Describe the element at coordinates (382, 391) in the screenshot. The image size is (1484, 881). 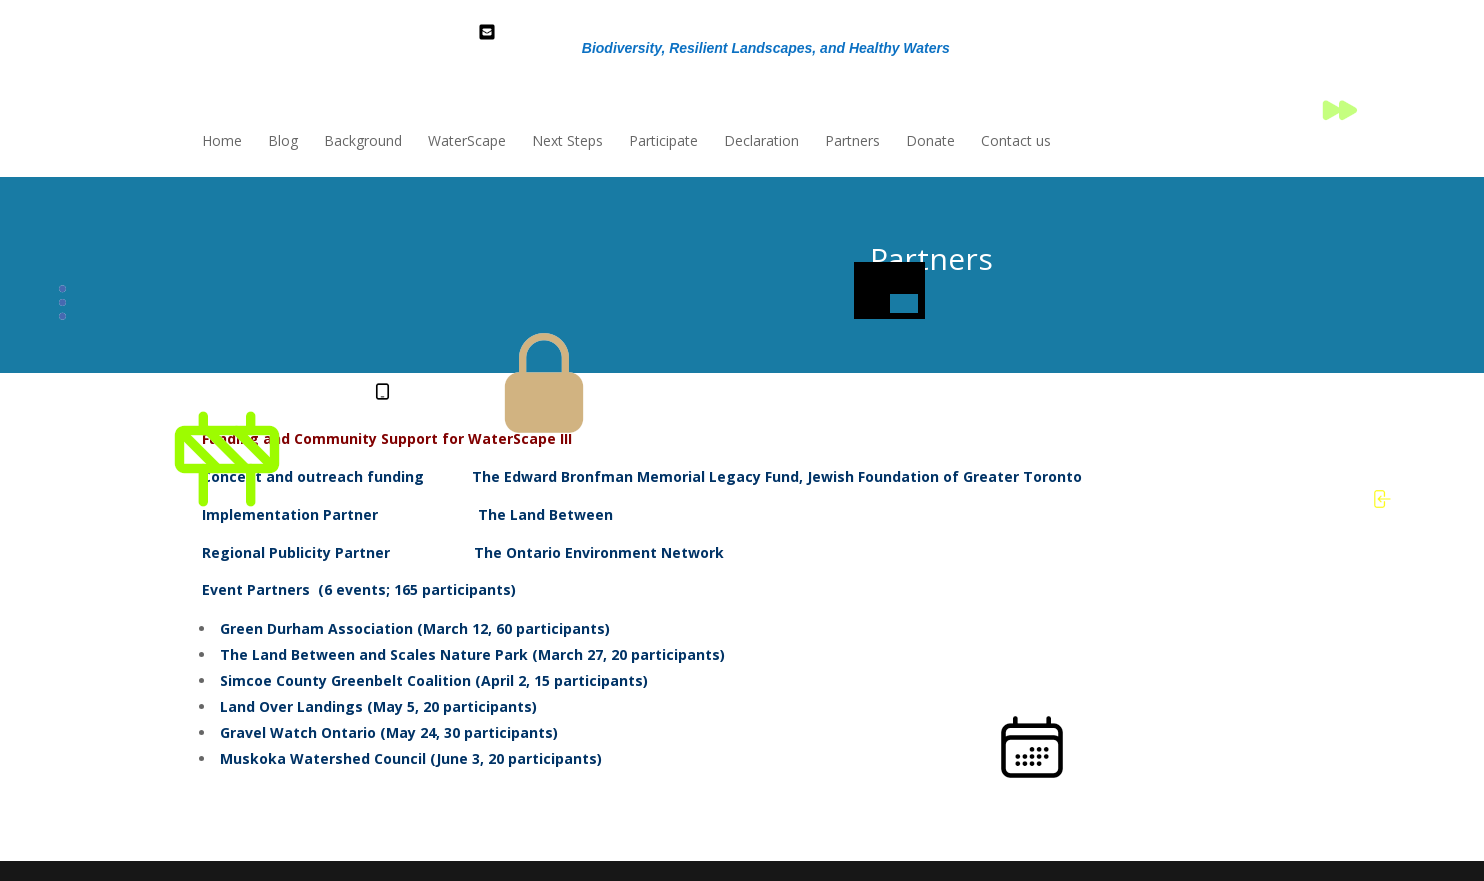
I see `switch to tablet view or layout` at that location.